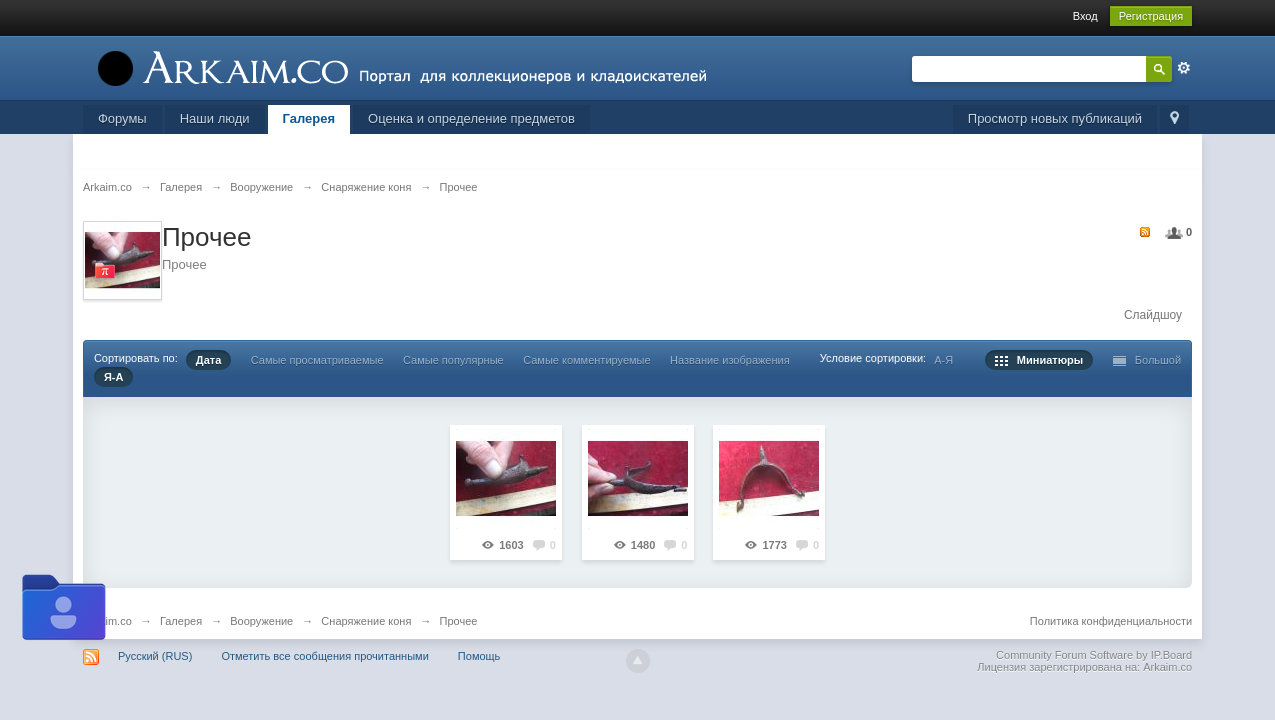 The height and width of the screenshot is (720, 1275). What do you see at coordinates (63, 609) in the screenshot?
I see `open user profile folder` at bounding box center [63, 609].